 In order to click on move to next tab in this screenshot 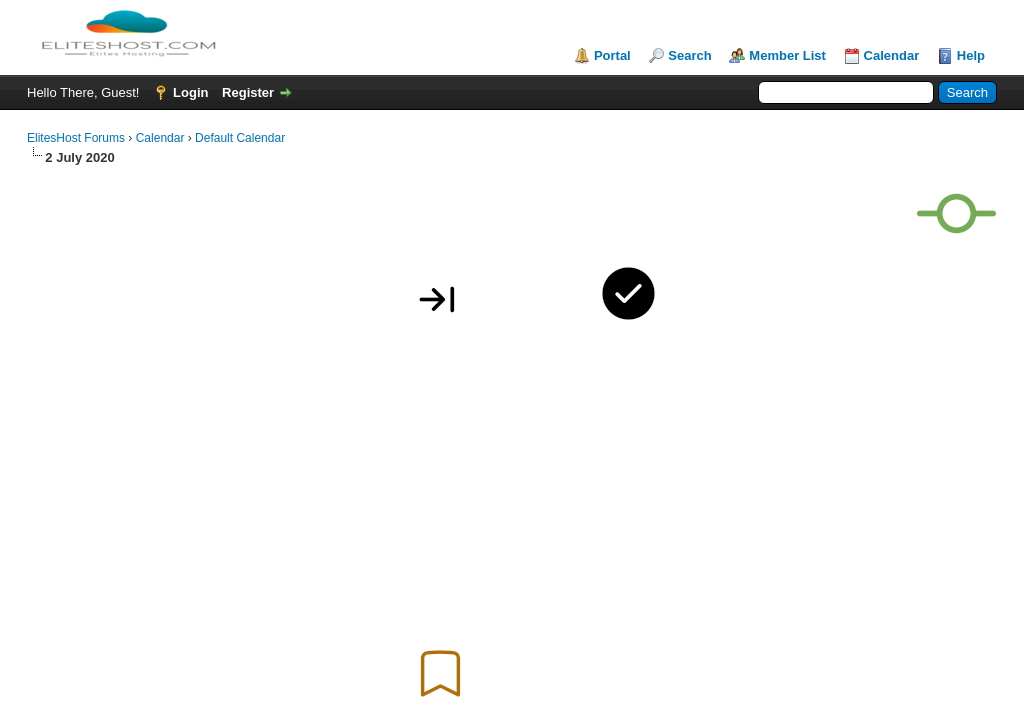, I will do `click(437, 299)`.